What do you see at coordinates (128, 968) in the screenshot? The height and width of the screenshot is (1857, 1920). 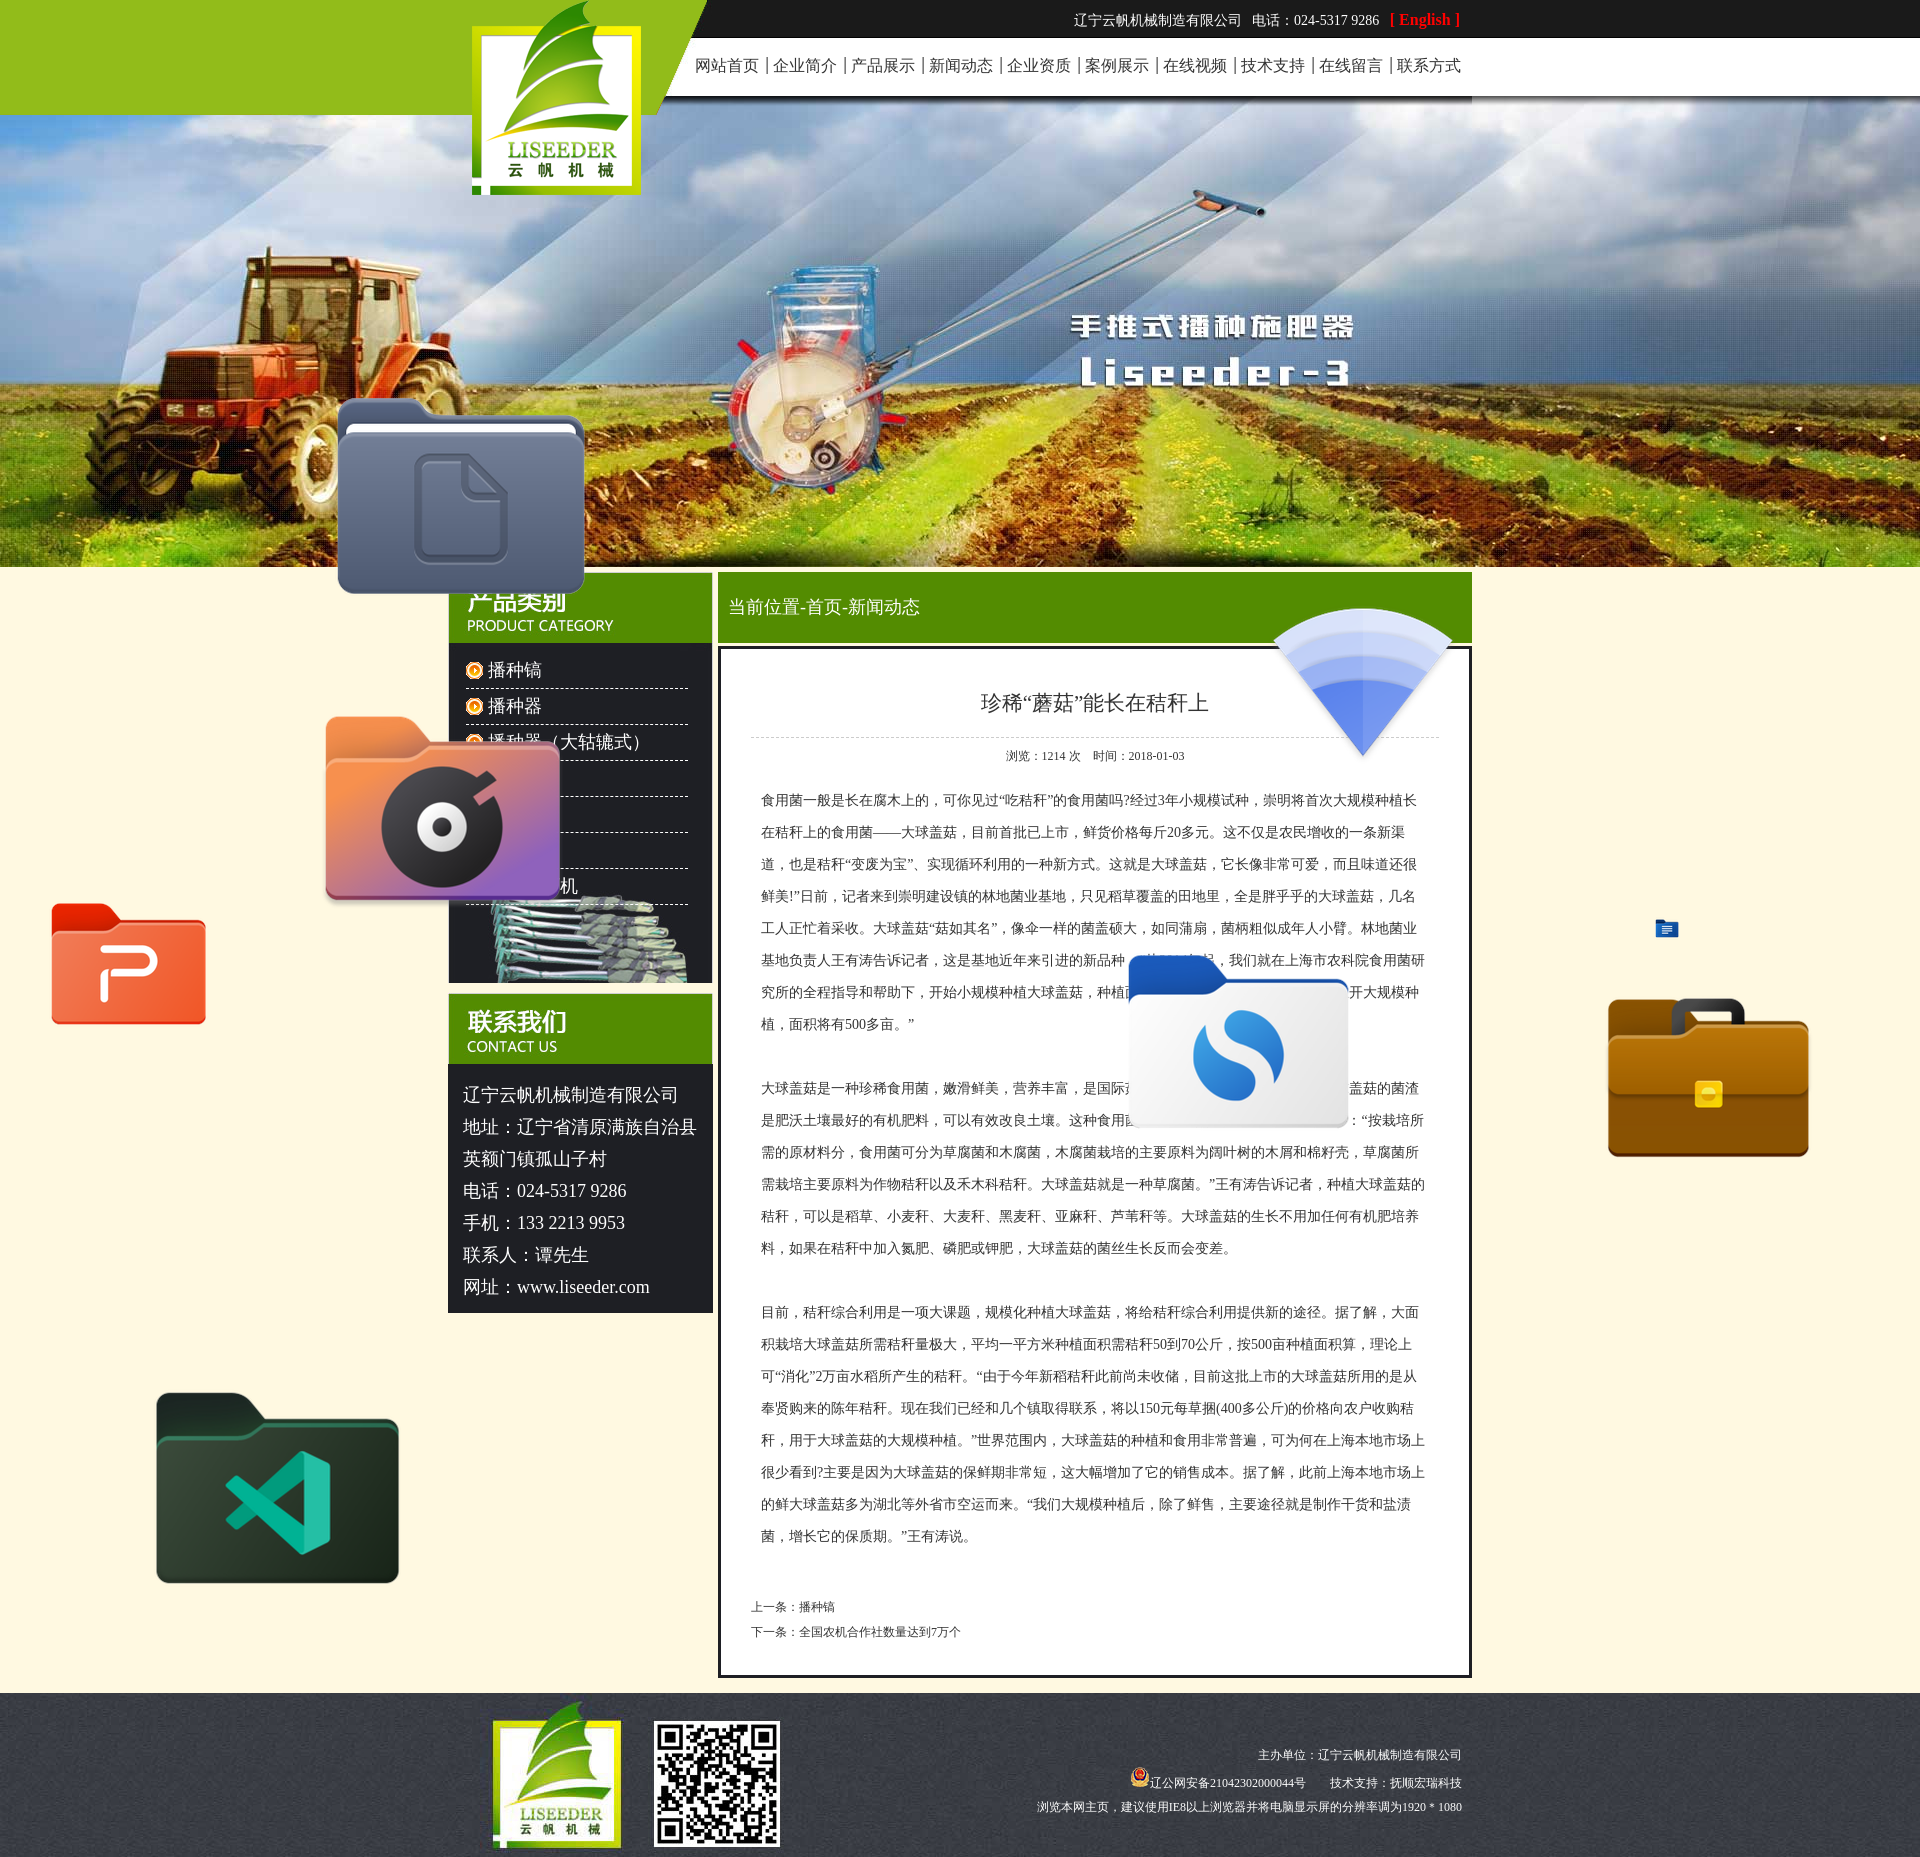 I see `open folder containing WPS presentation files` at bounding box center [128, 968].